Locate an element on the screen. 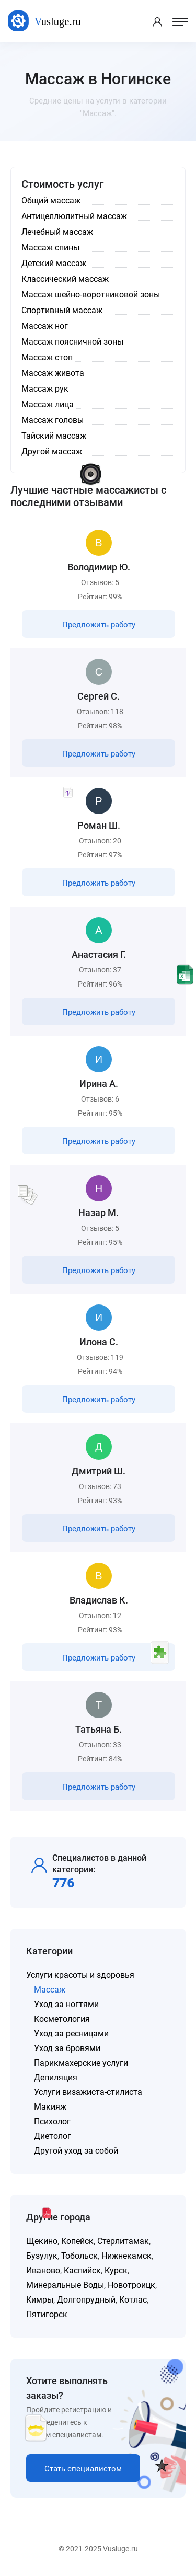 Image resolution: width=196 pixels, height=2576 pixels. access your documents folder is located at coordinates (28, 1195).